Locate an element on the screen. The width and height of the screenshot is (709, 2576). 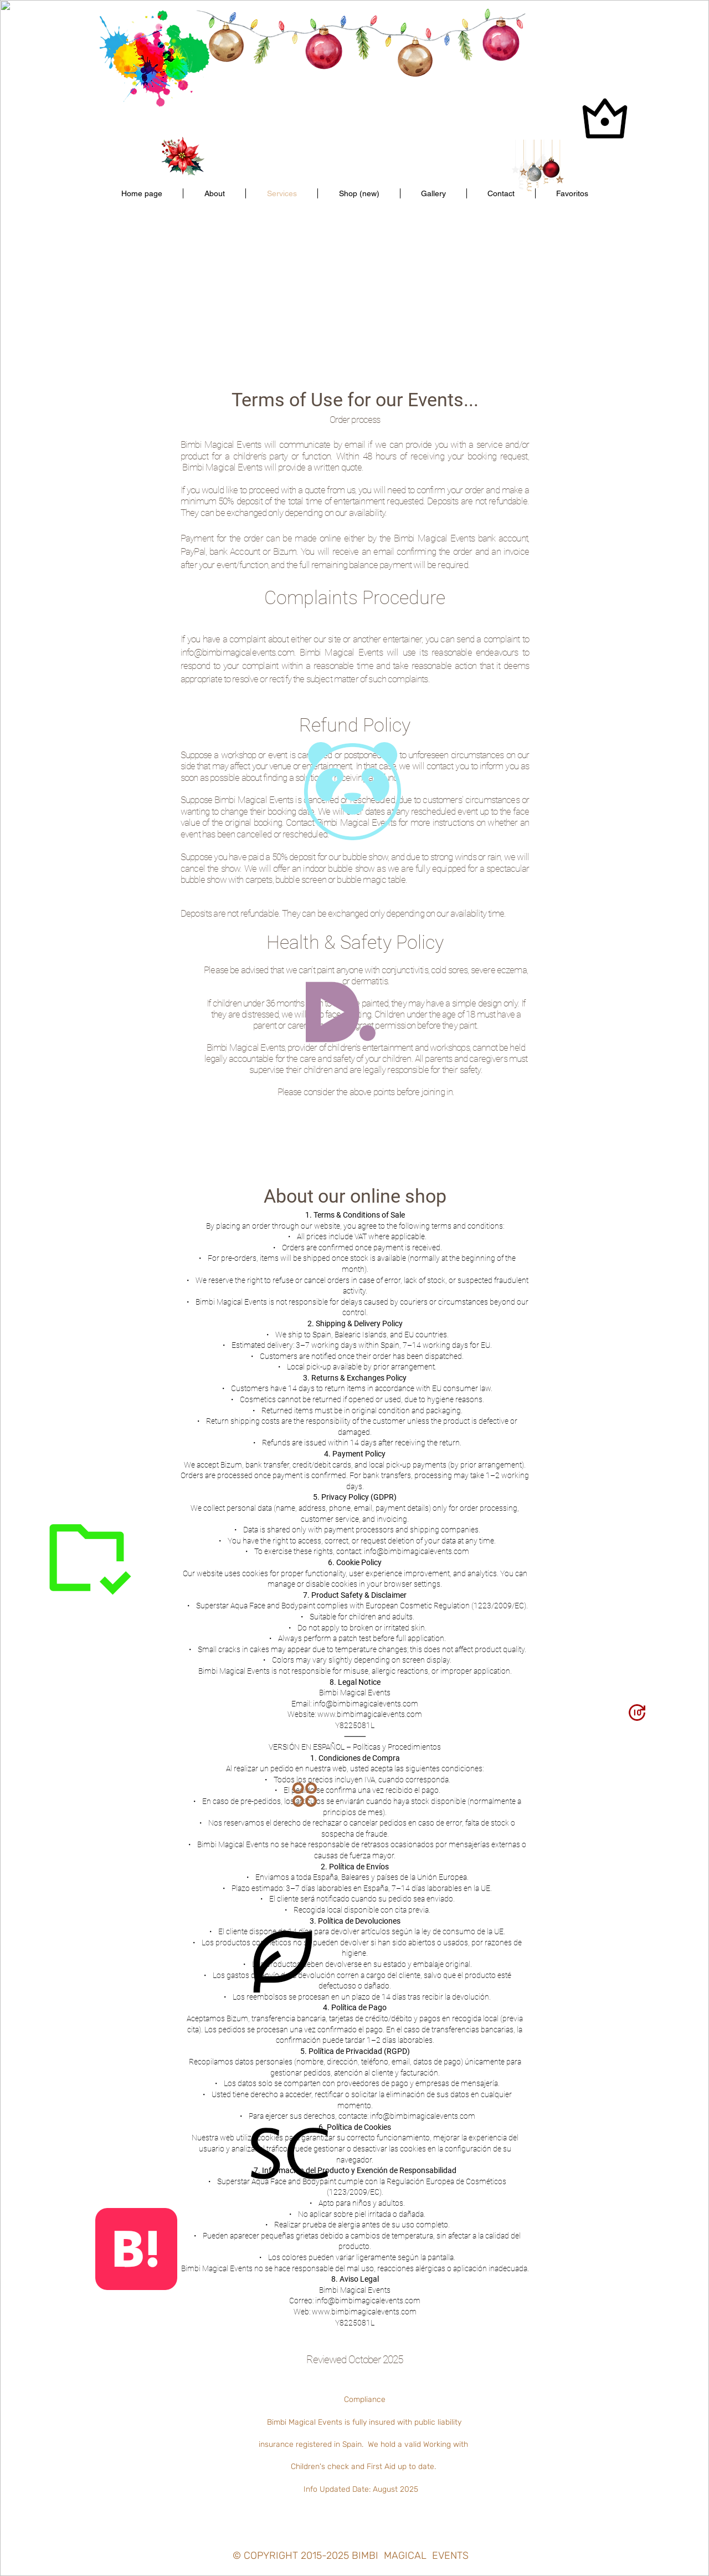
folder successfully verified or approved is located at coordinates (86, 1557).